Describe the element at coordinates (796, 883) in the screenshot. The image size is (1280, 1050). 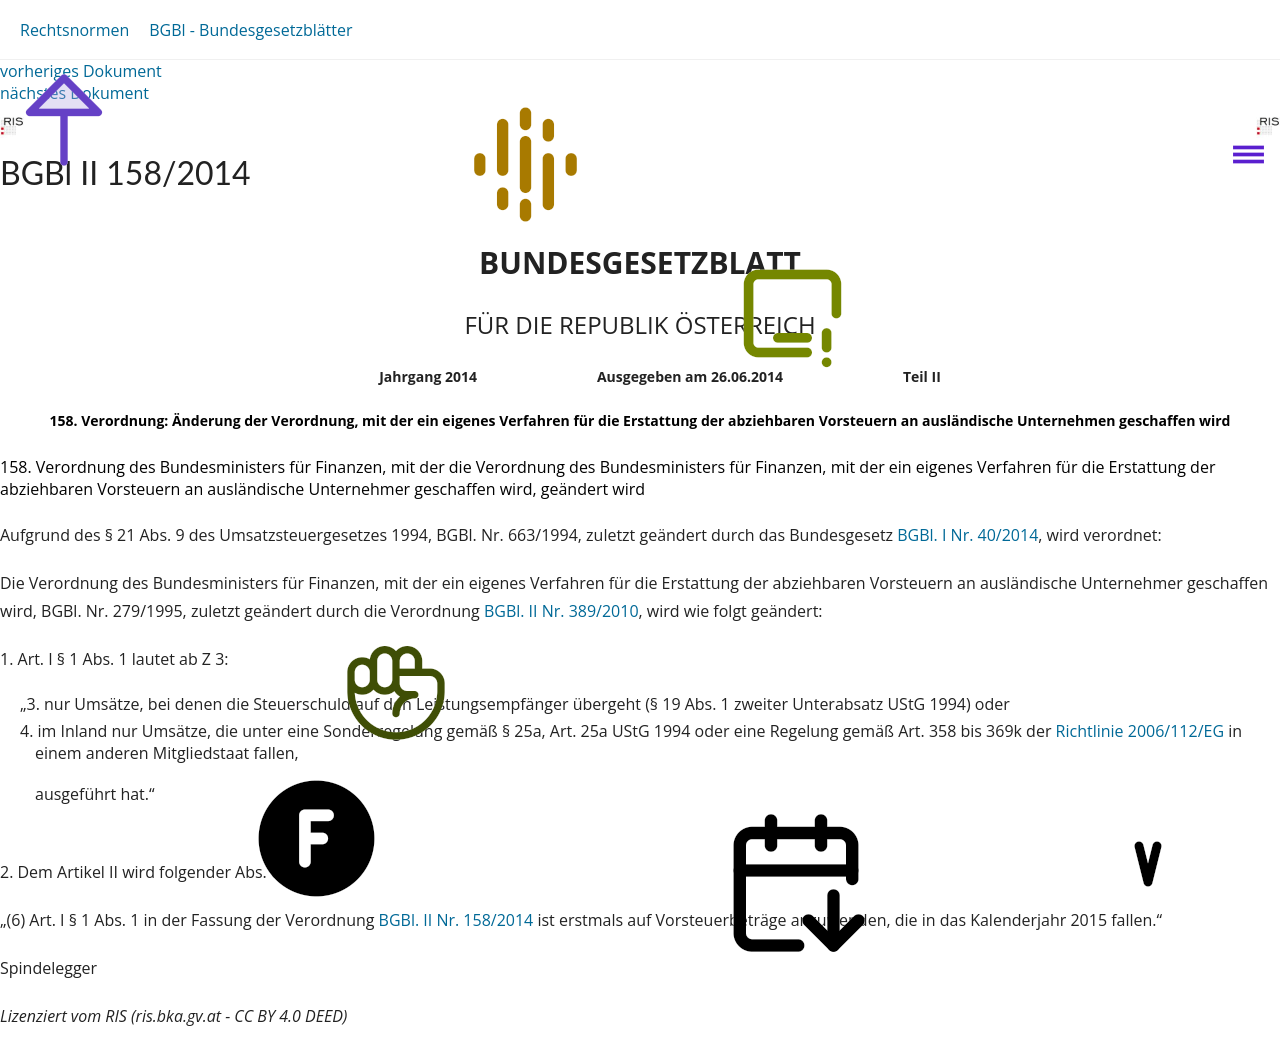
I see `download calendar or export events` at that location.